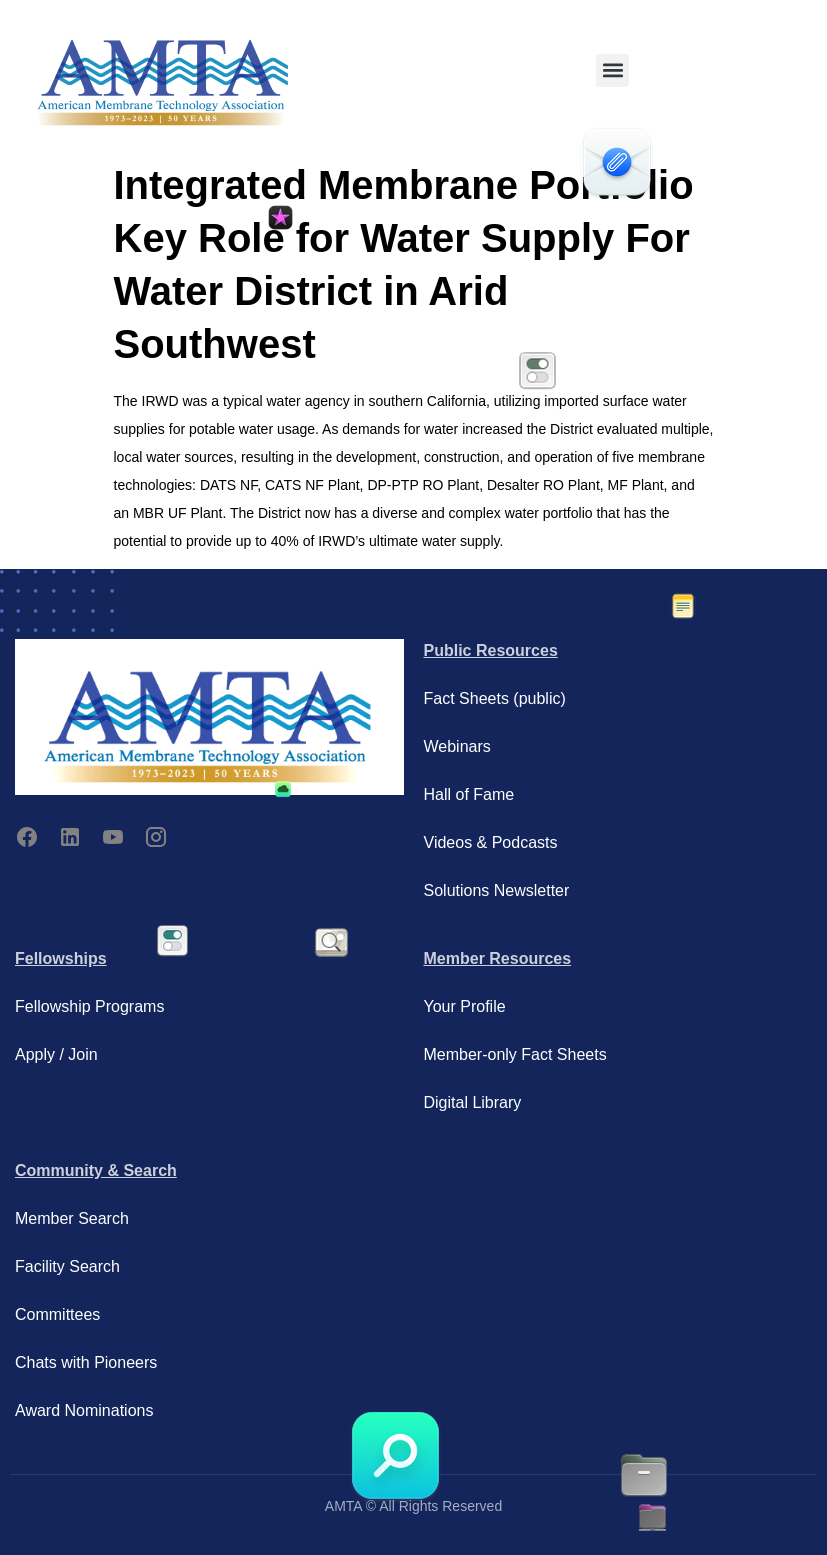  What do you see at coordinates (331, 942) in the screenshot?
I see `open the image viewer application` at bounding box center [331, 942].